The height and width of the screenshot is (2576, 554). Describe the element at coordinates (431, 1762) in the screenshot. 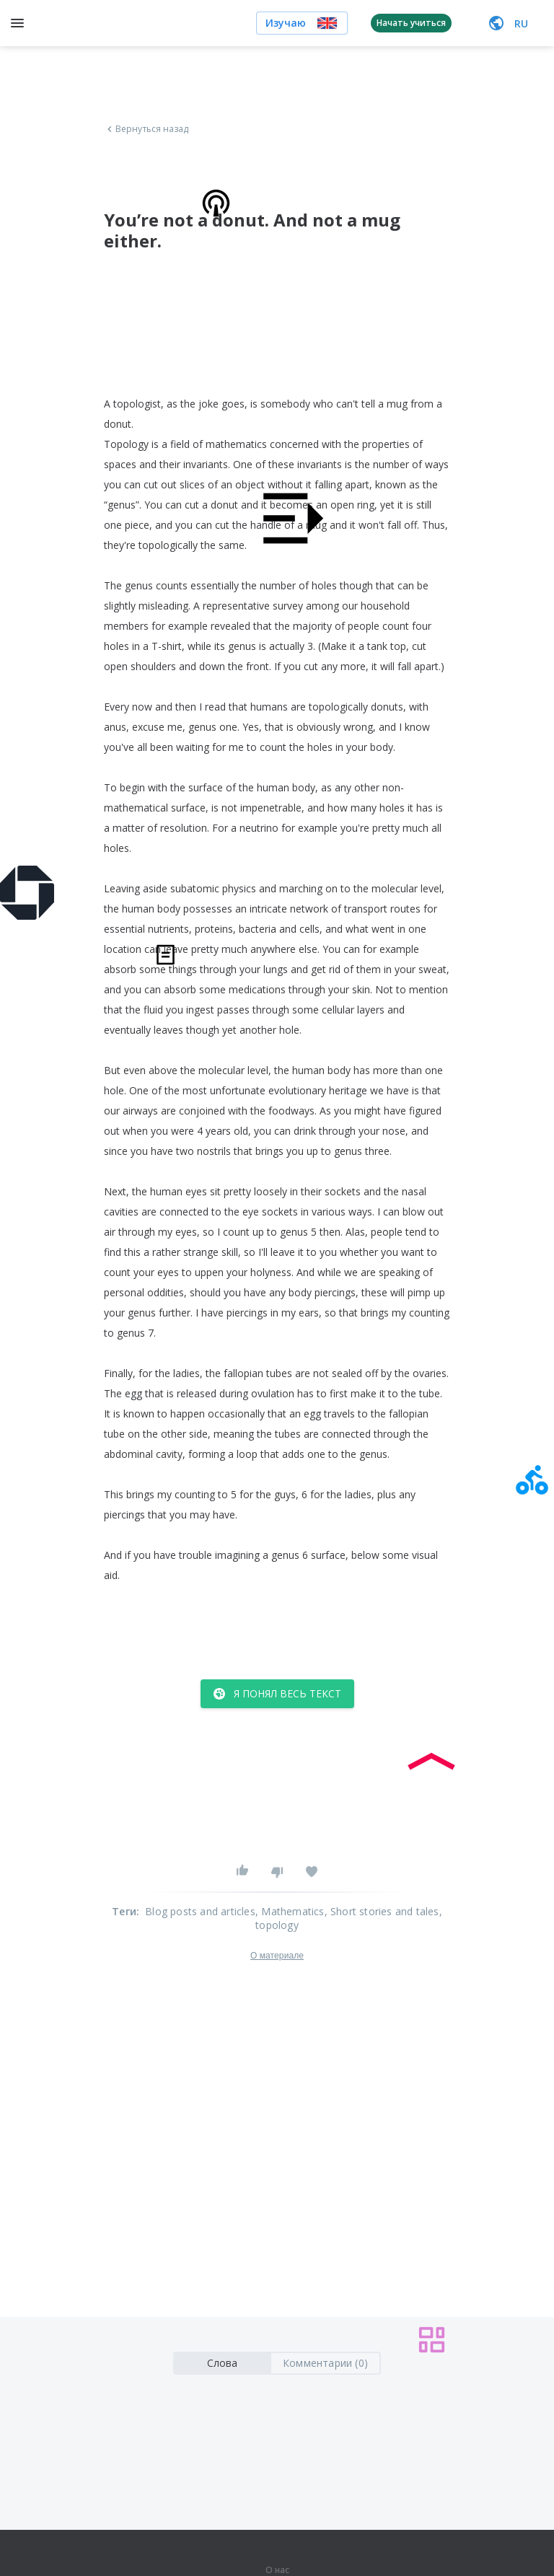

I see `scroll to top of page` at that location.